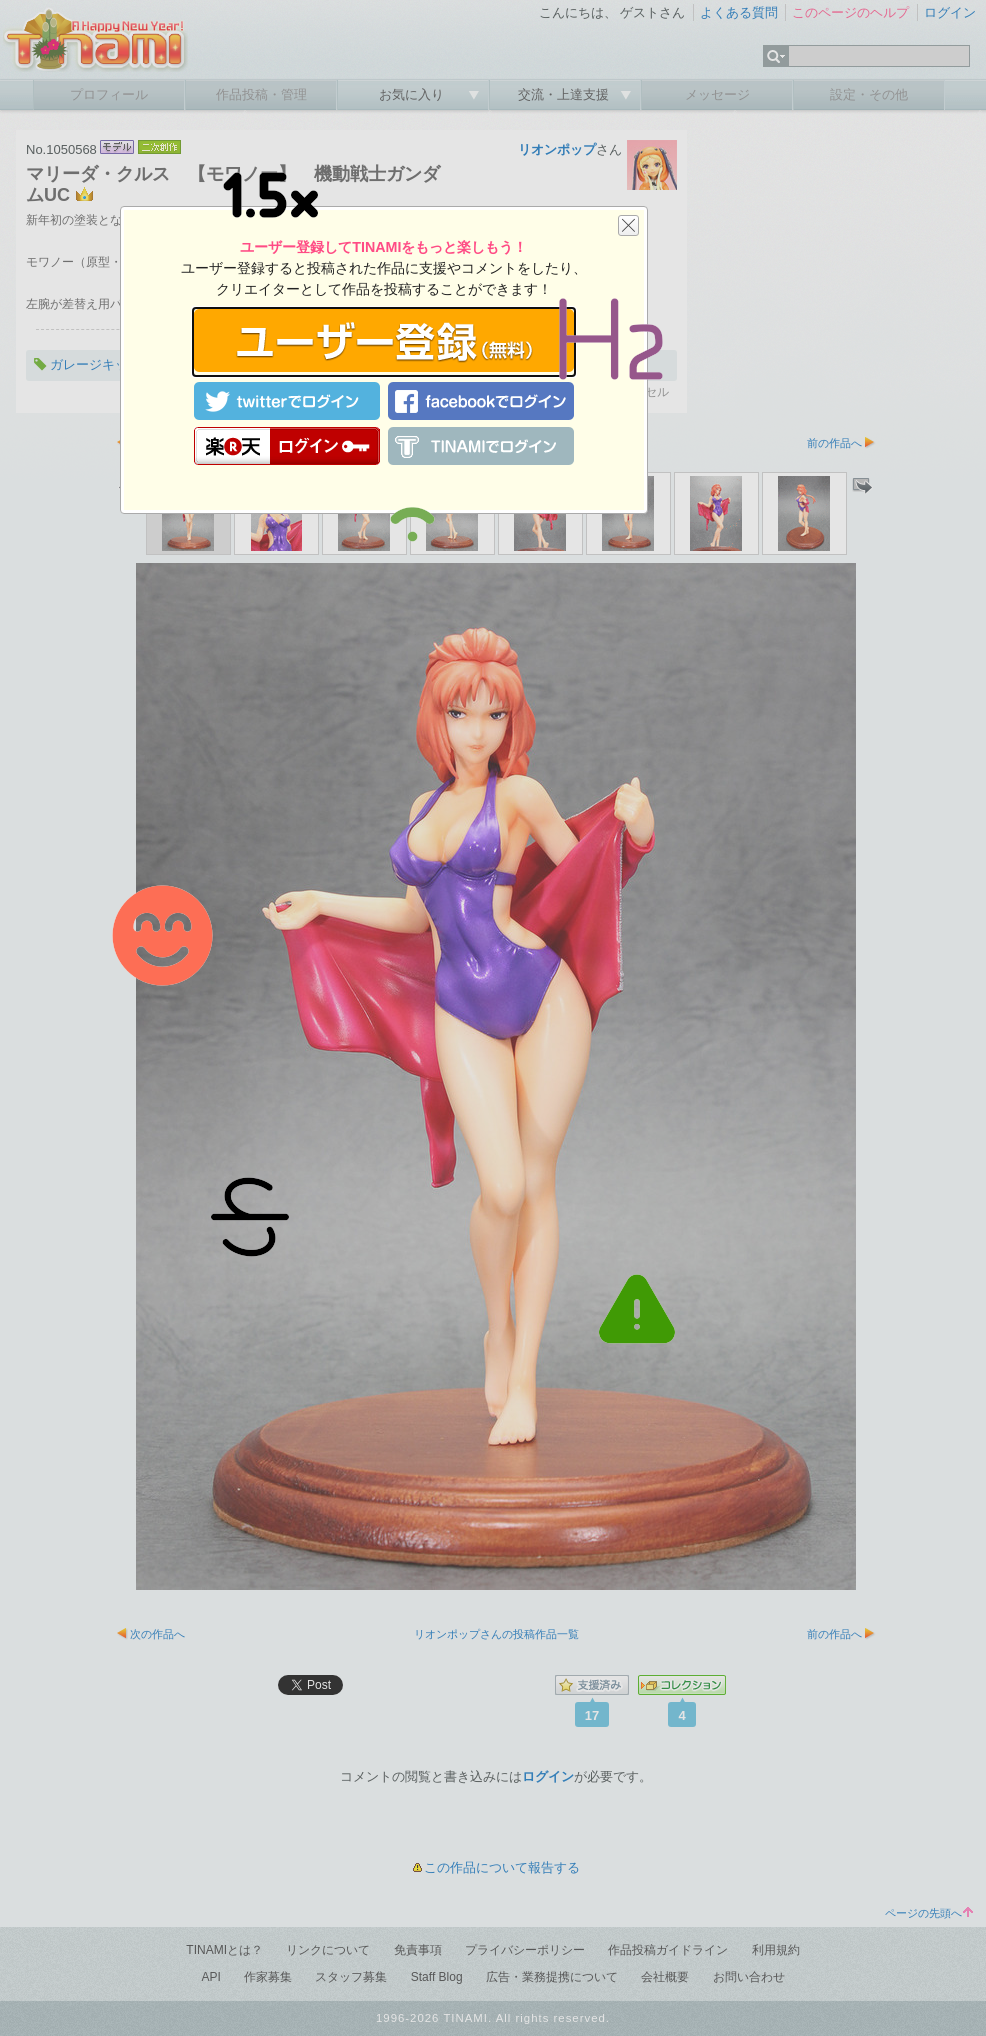  Describe the element at coordinates (611, 339) in the screenshot. I see `format text as heading level 2` at that location.